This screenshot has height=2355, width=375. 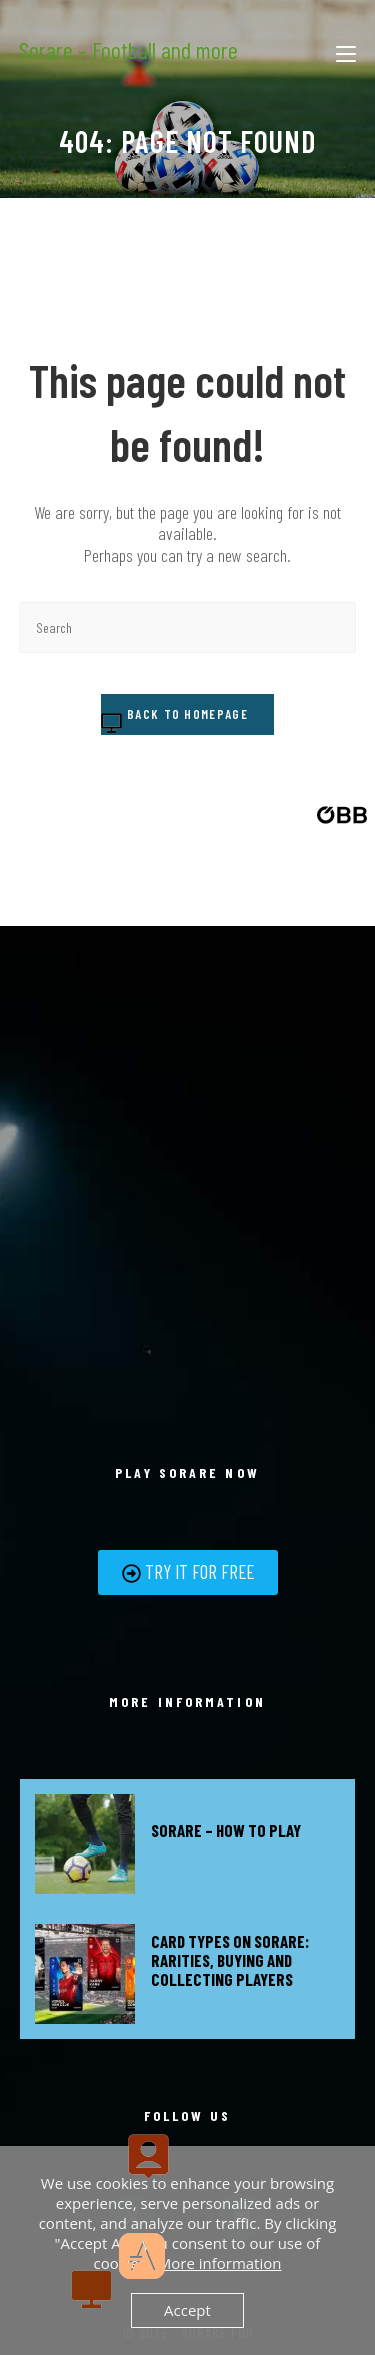 I want to click on navigate to ÖBB austrian railway services, so click(x=342, y=815).